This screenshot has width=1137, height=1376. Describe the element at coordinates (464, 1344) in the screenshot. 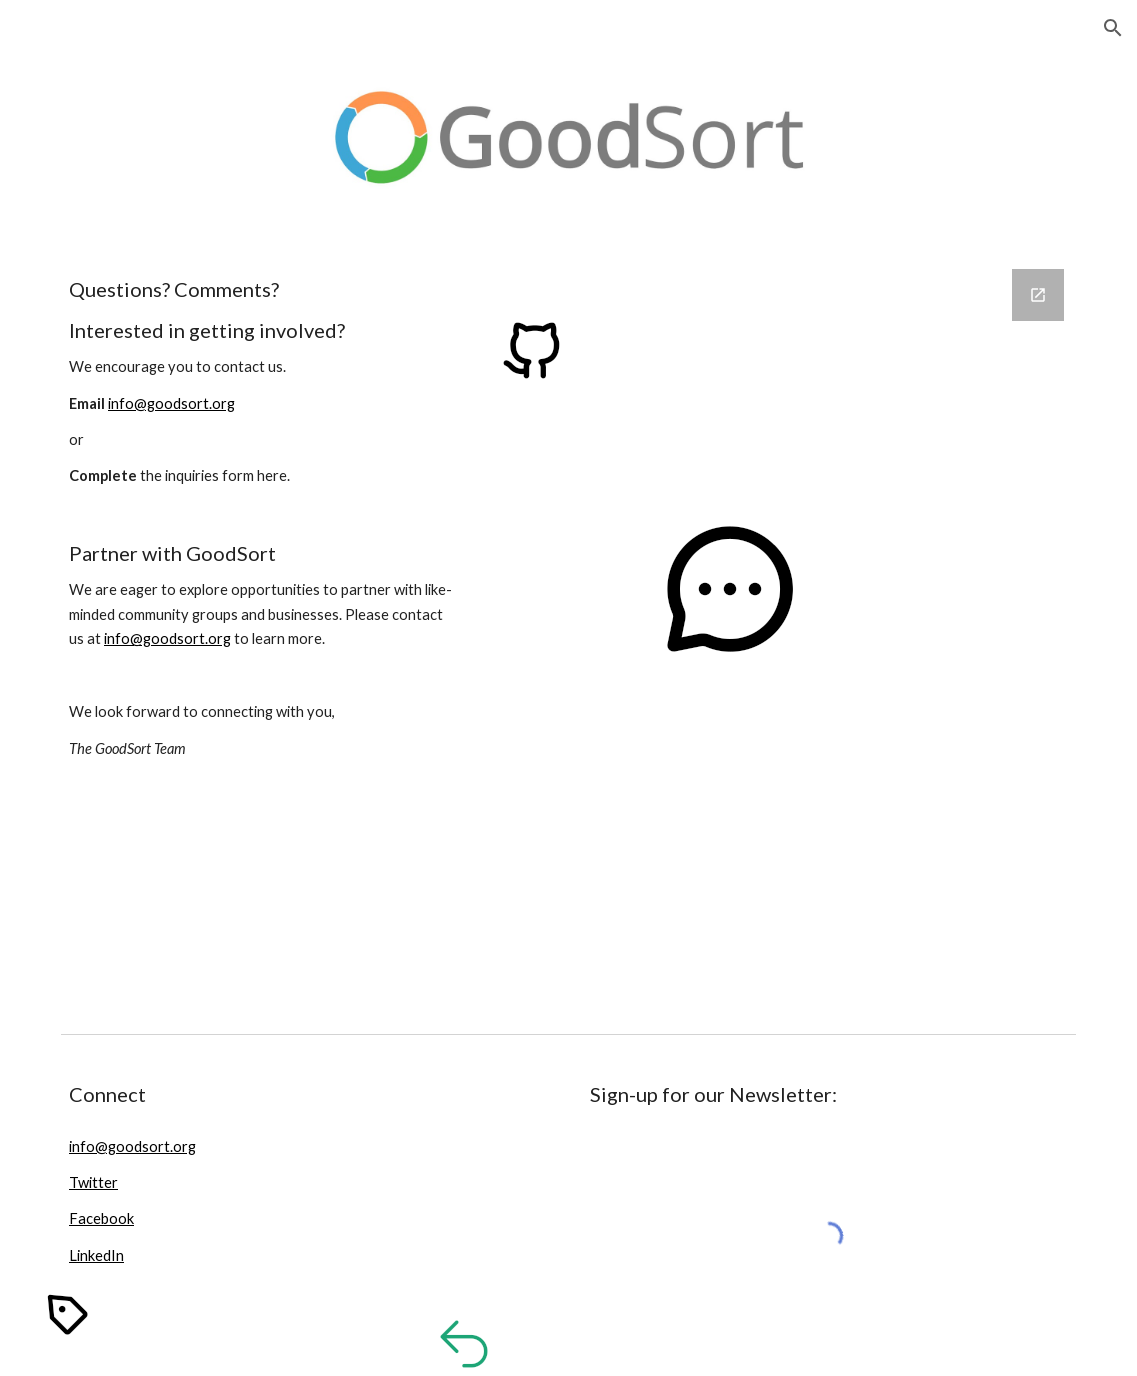

I see `undo the last action` at that location.